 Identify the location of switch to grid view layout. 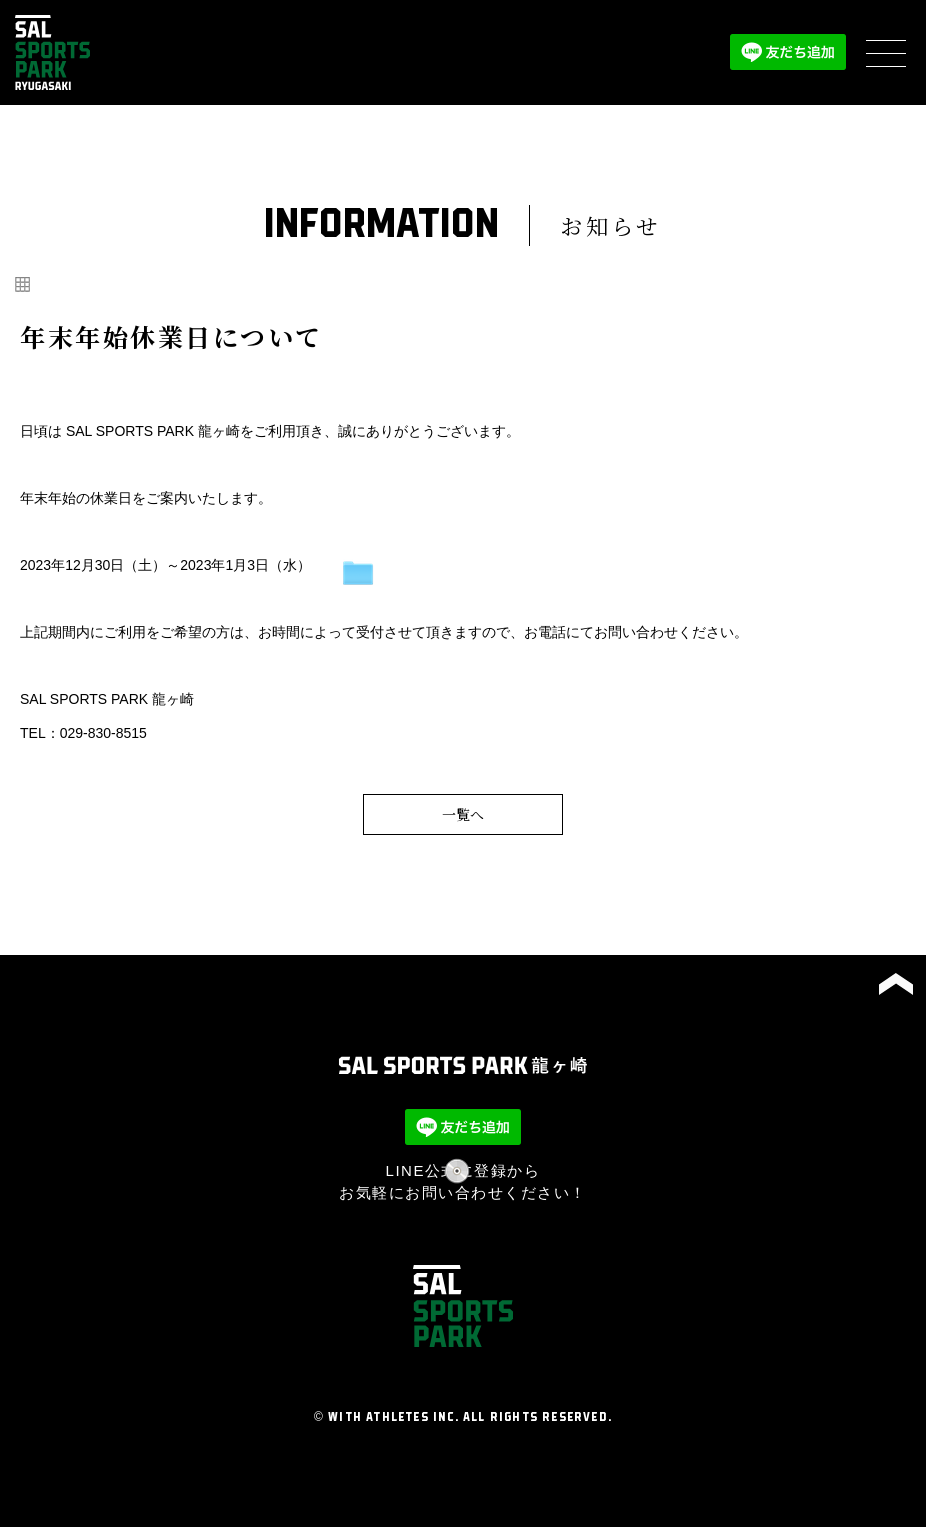
(22, 285).